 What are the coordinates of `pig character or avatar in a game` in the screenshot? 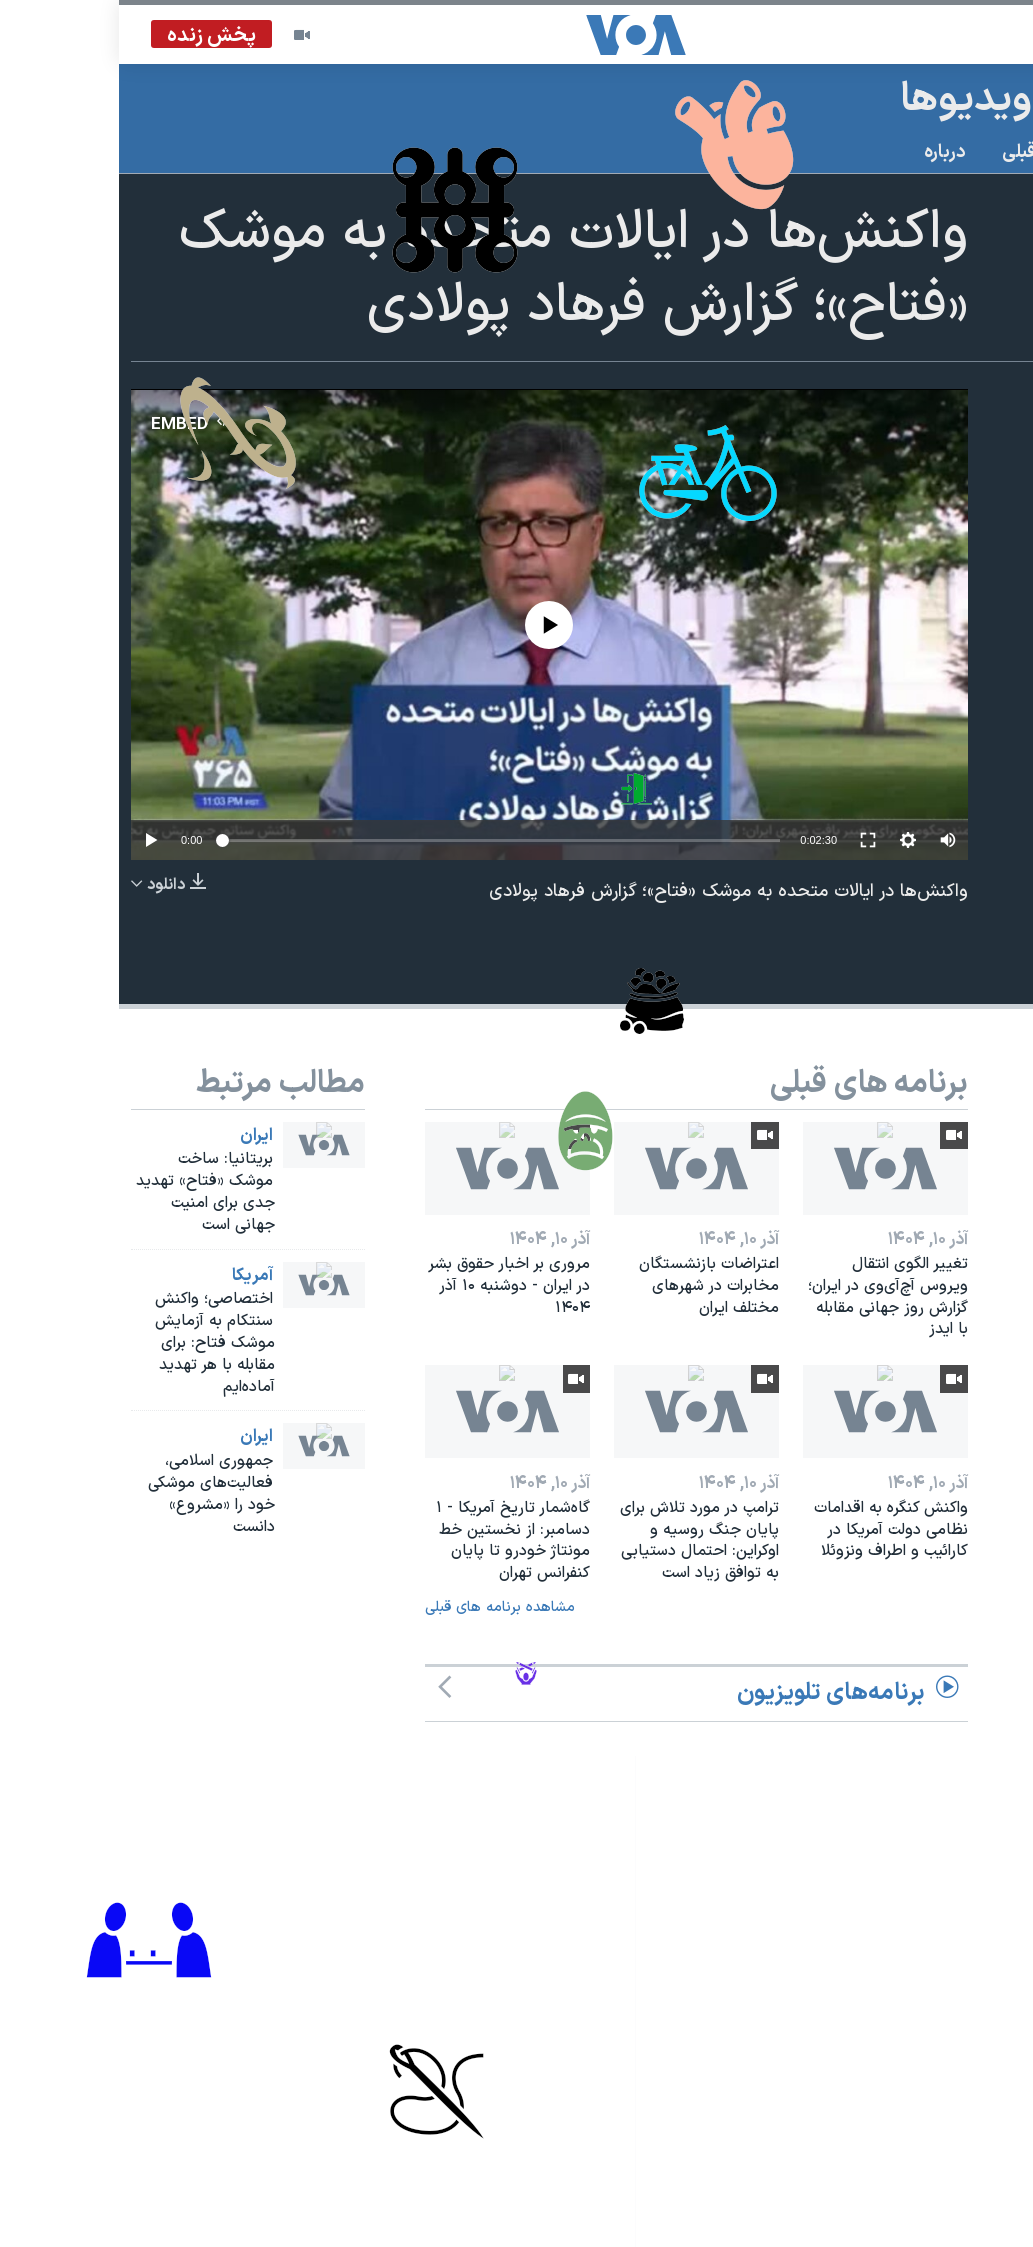 It's located at (586, 1130).